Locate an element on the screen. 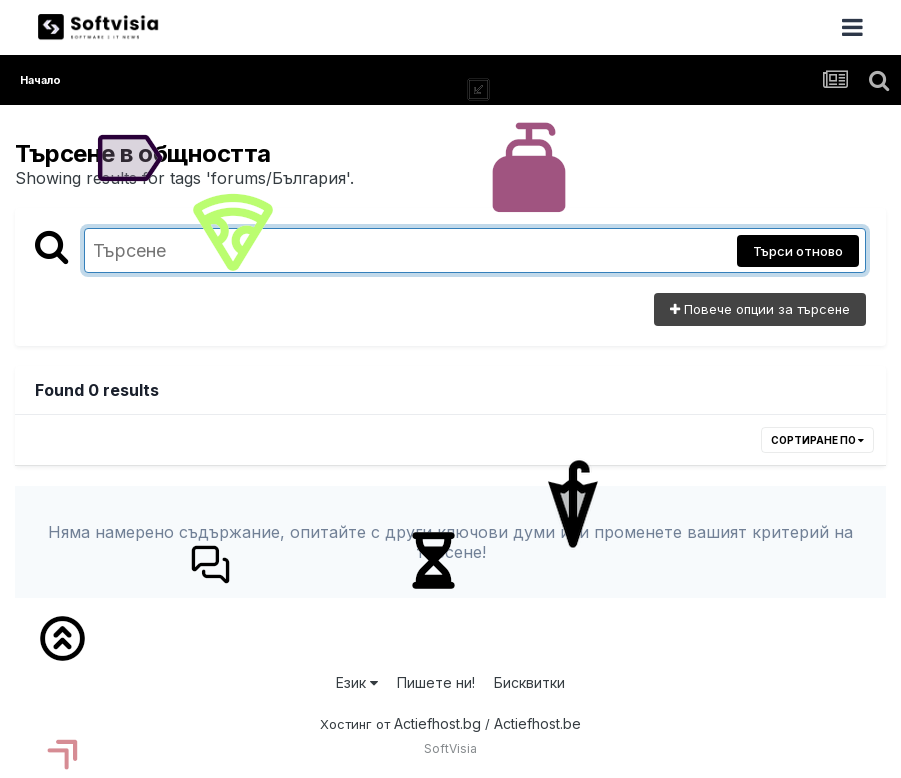 This screenshot has height=778, width=901. view weather protection or rain forecast is located at coordinates (573, 506).